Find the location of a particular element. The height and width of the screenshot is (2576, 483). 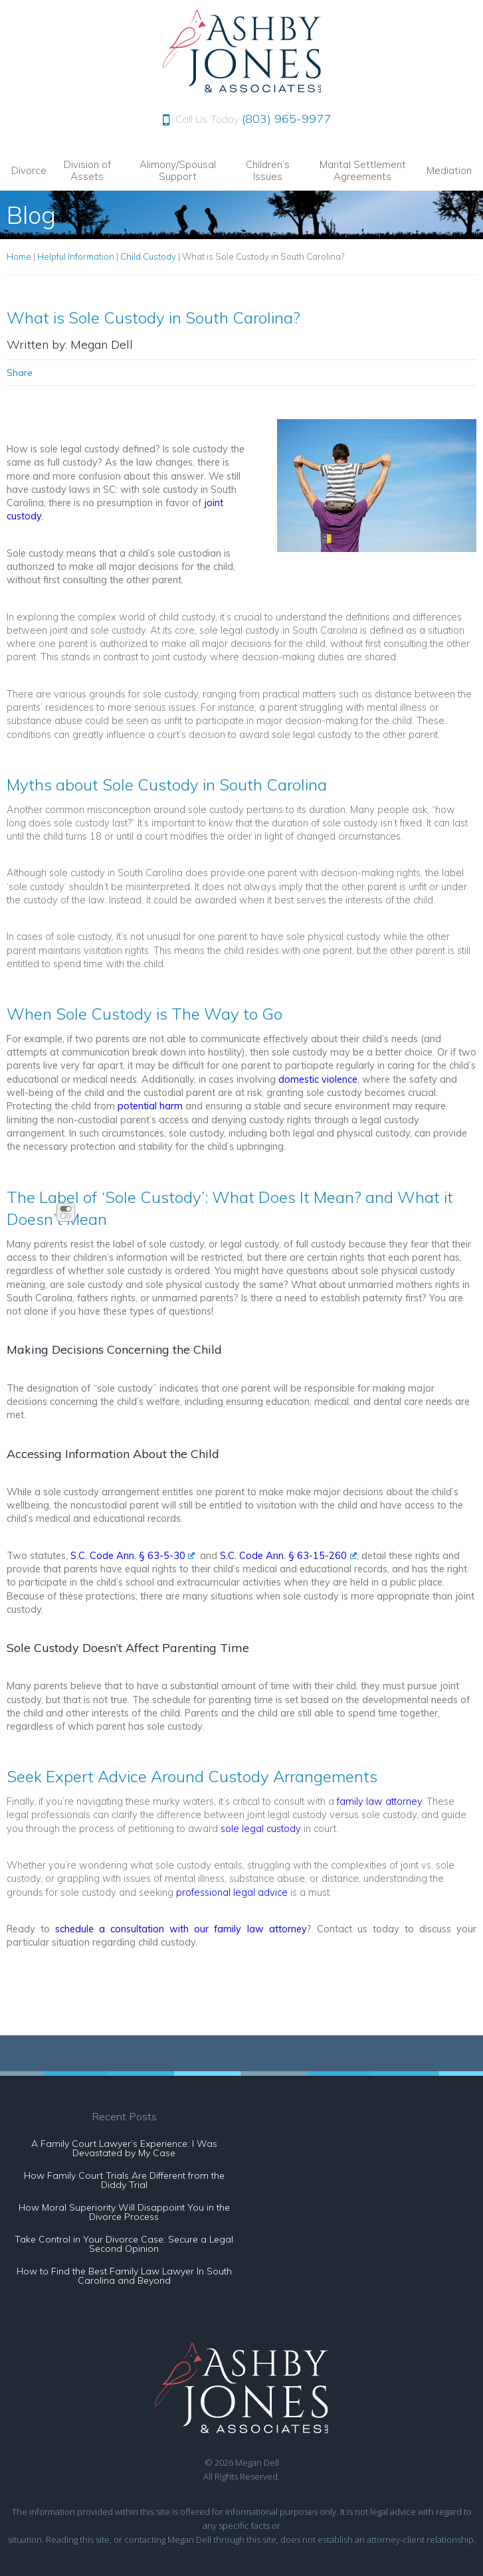

open the calculator app is located at coordinates (327, 539).